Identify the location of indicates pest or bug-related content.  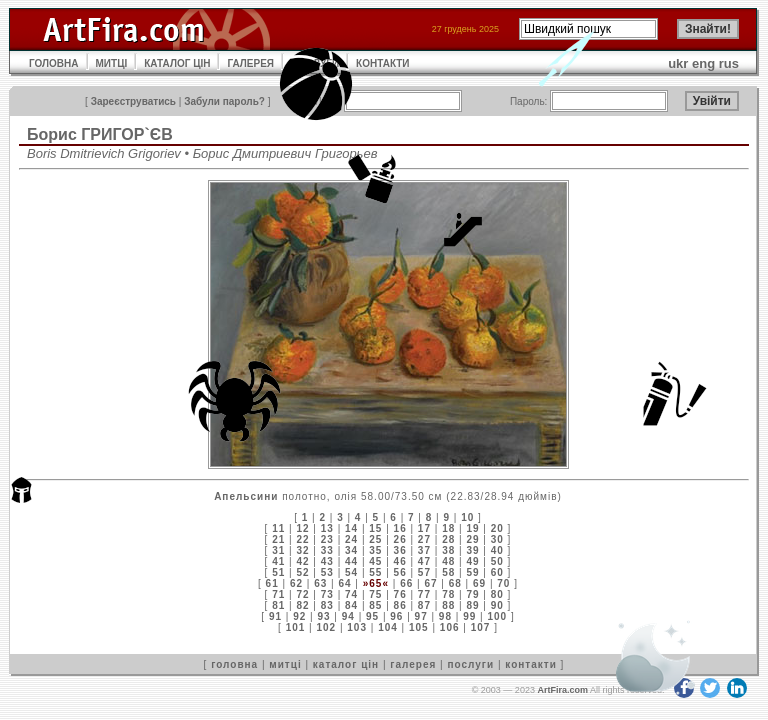
(234, 398).